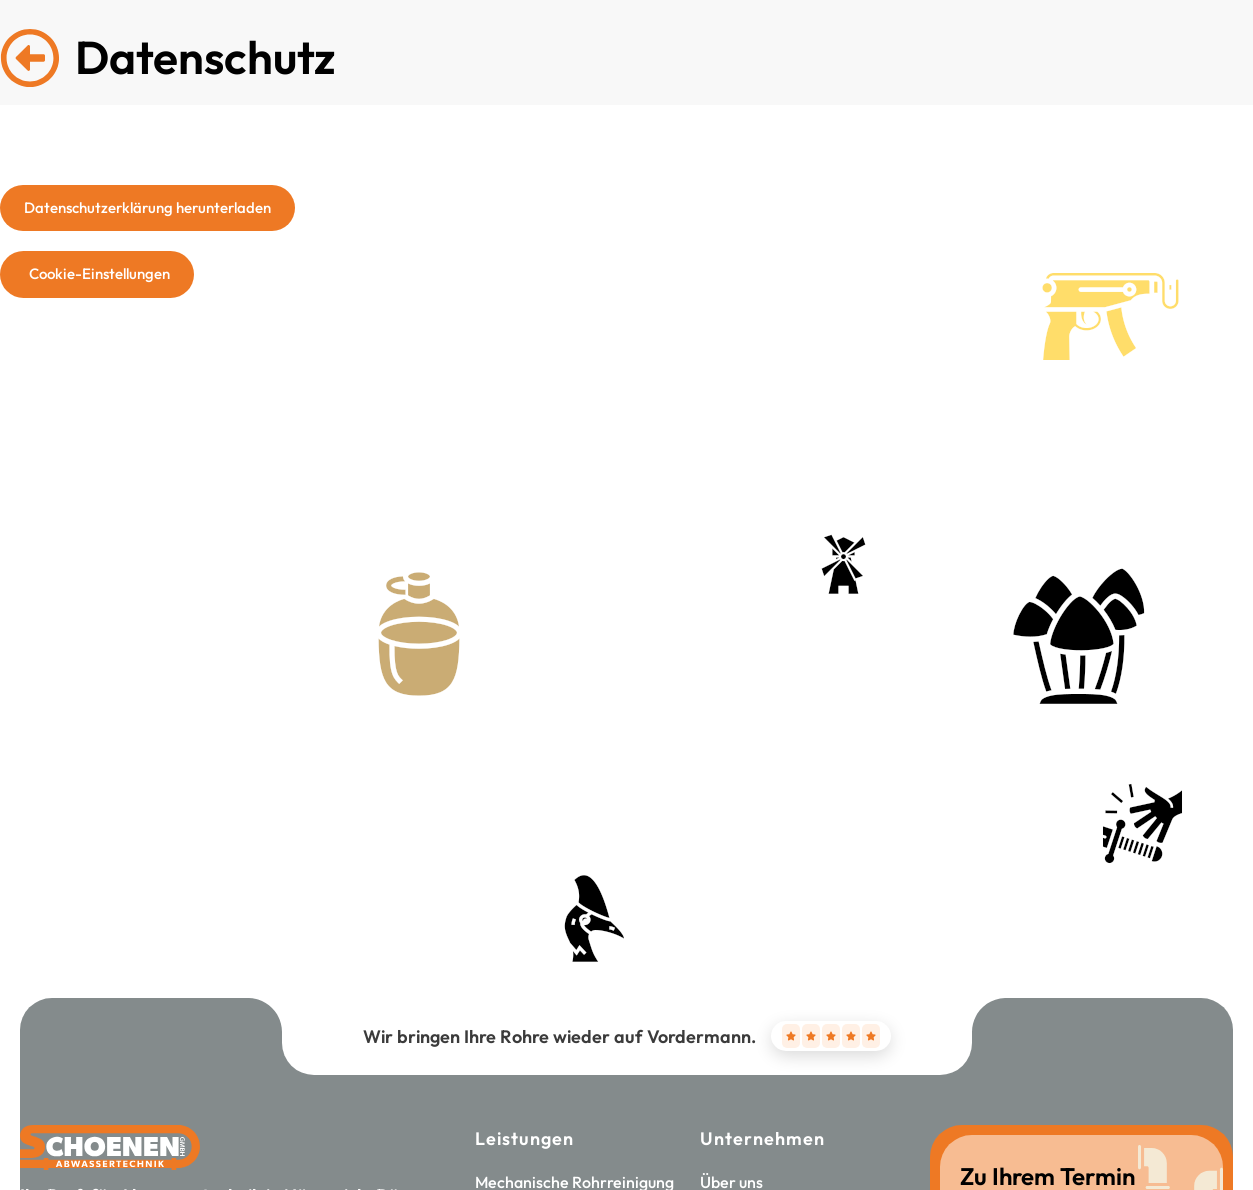  I want to click on drop or release current weapon, so click(1142, 823).